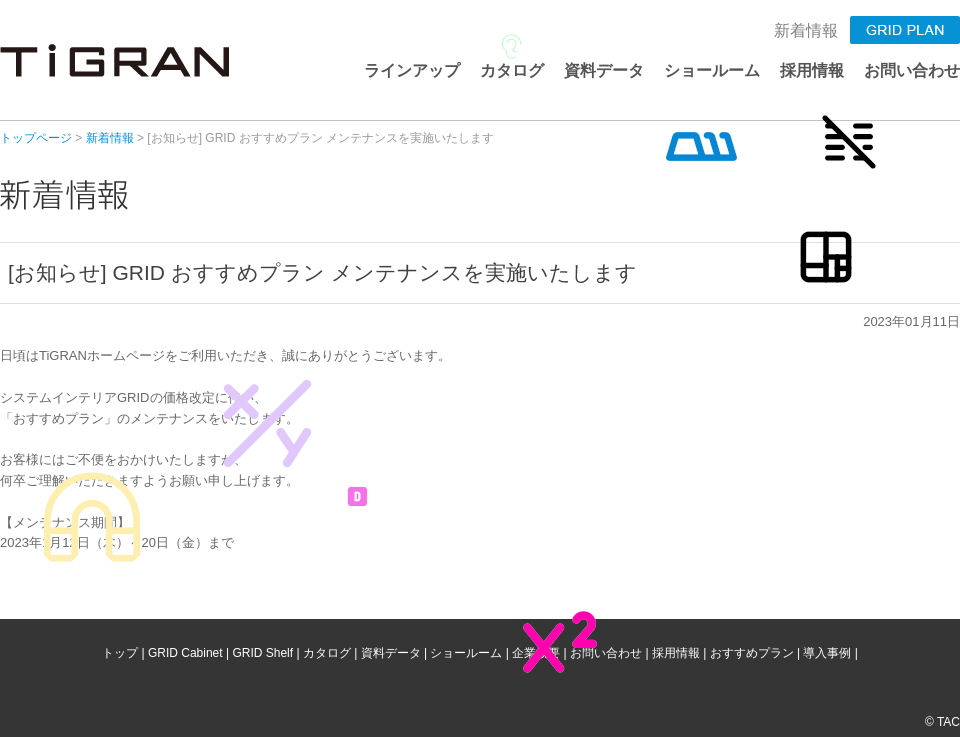 The width and height of the screenshot is (960, 737). I want to click on indicates items or options starting with the letter D, so click(357, 496).